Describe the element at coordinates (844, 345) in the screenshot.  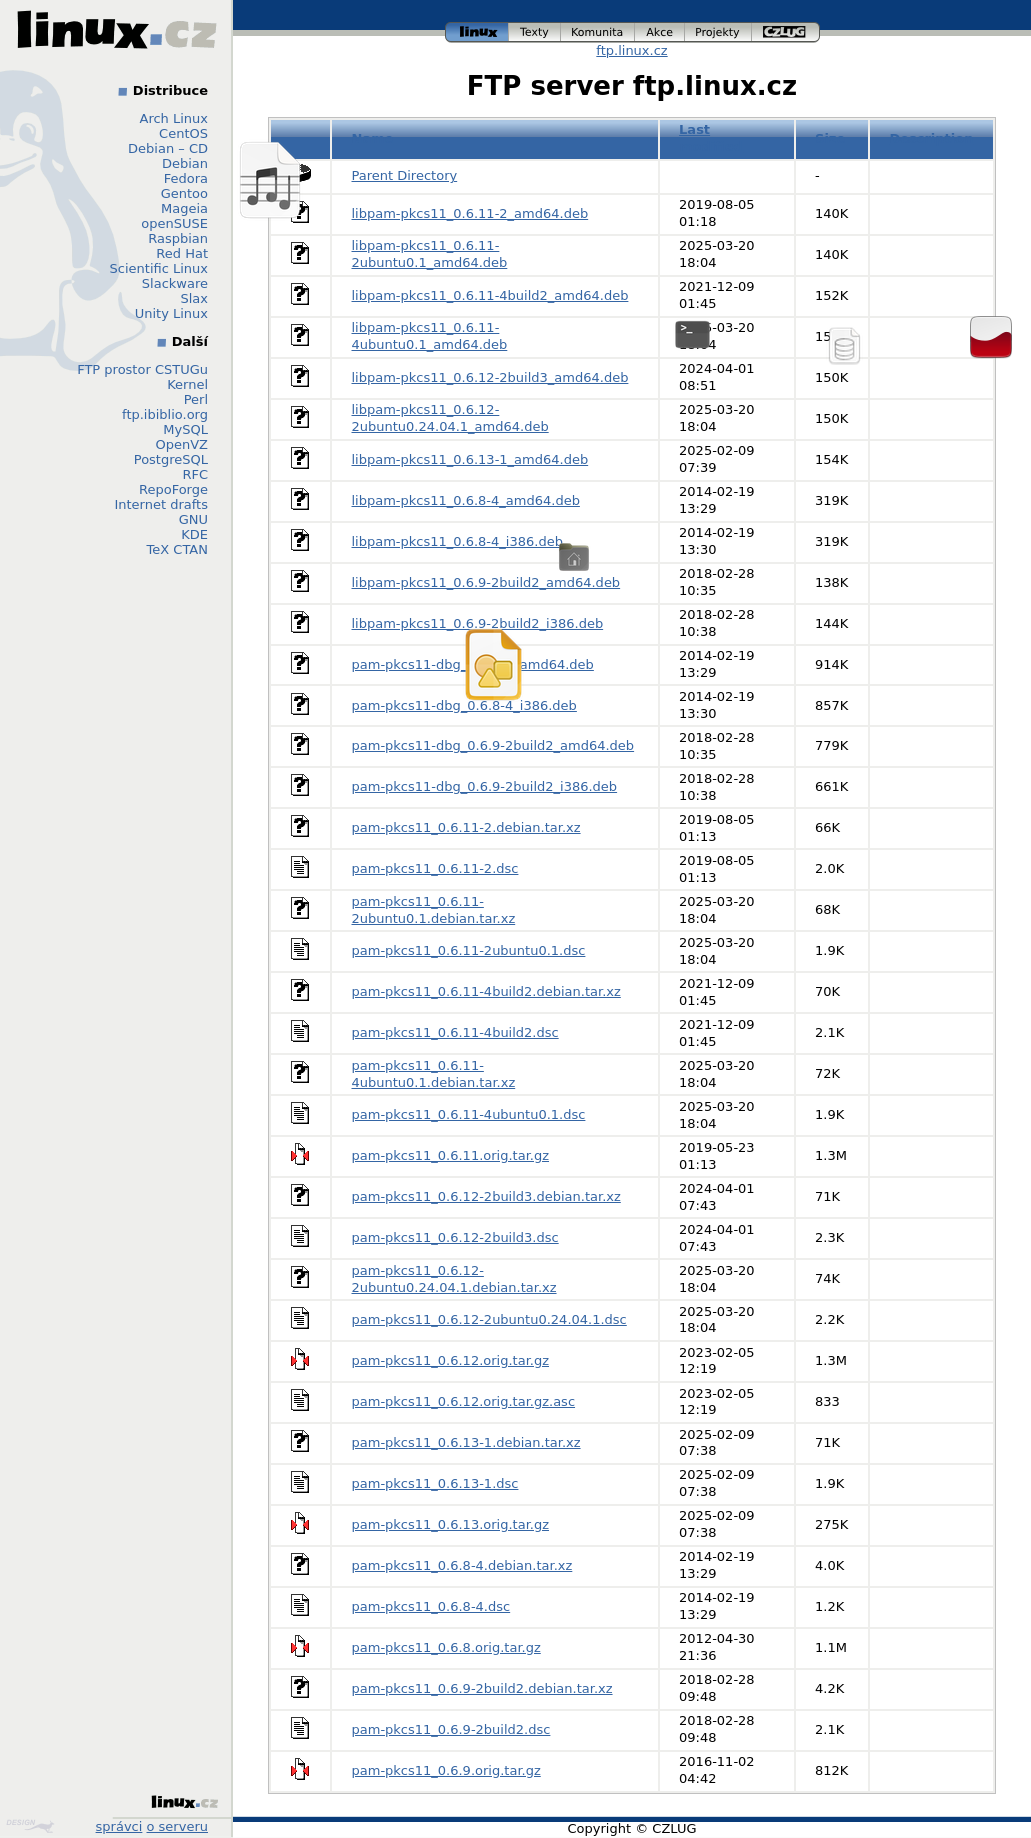
I see `open a database file` at that location.